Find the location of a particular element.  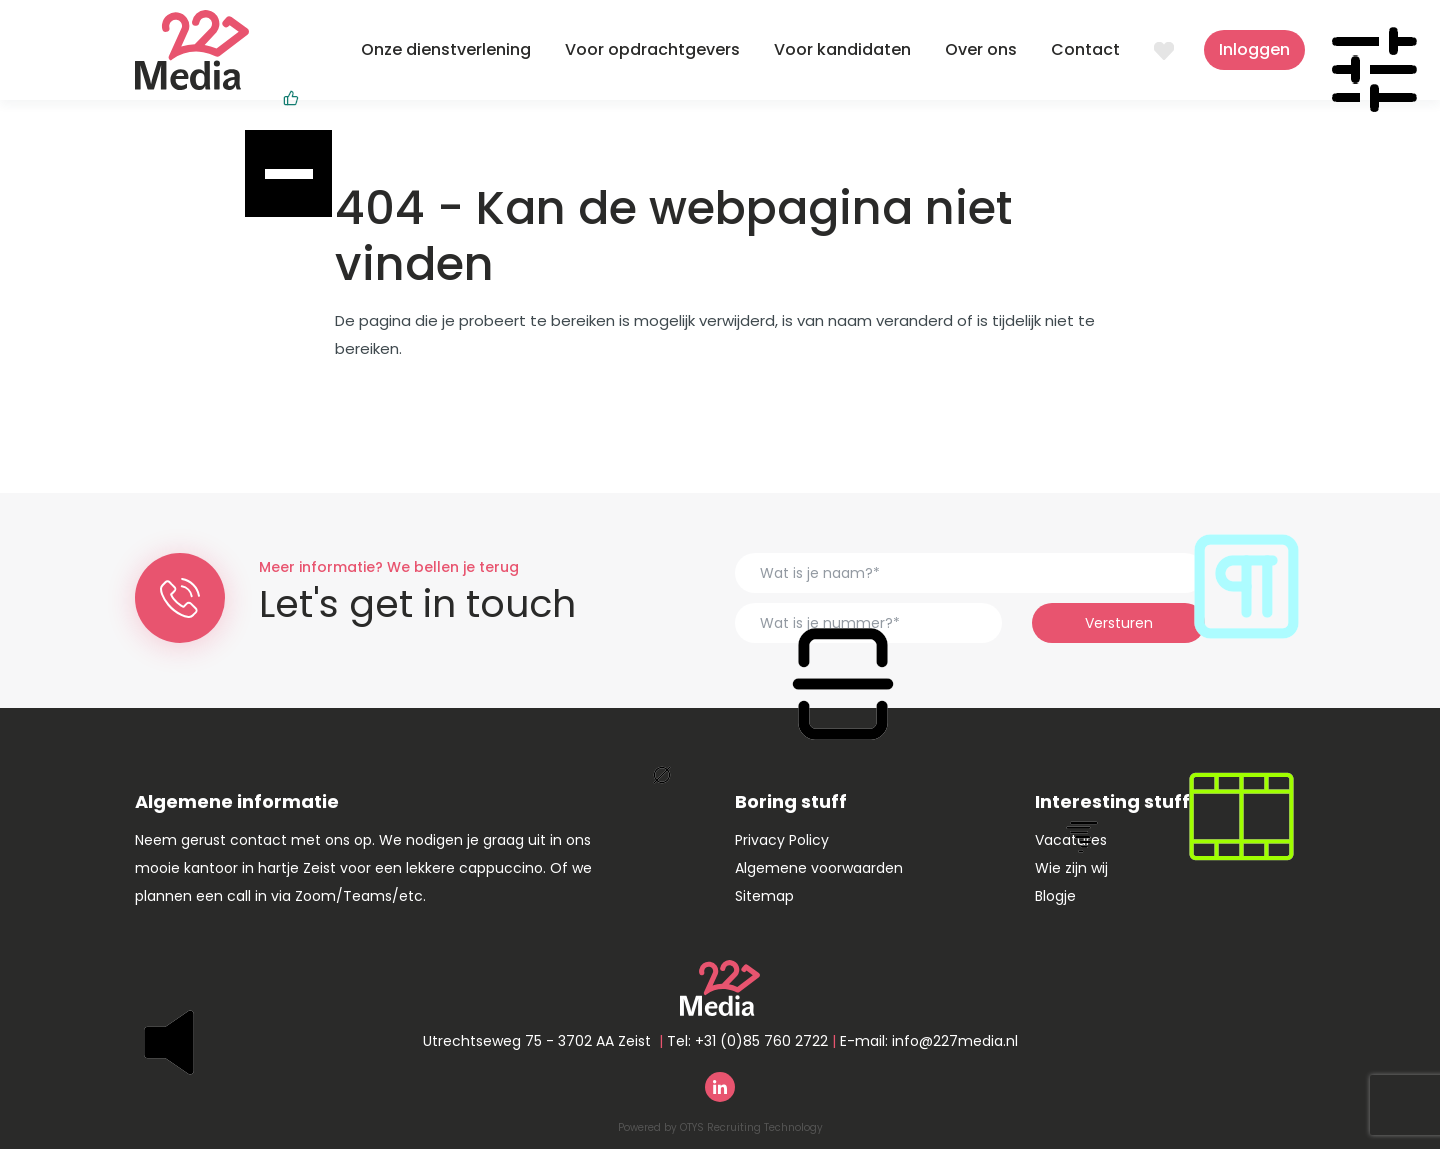

indicates partial selection in a group of items is located at coordinates (289, 174).